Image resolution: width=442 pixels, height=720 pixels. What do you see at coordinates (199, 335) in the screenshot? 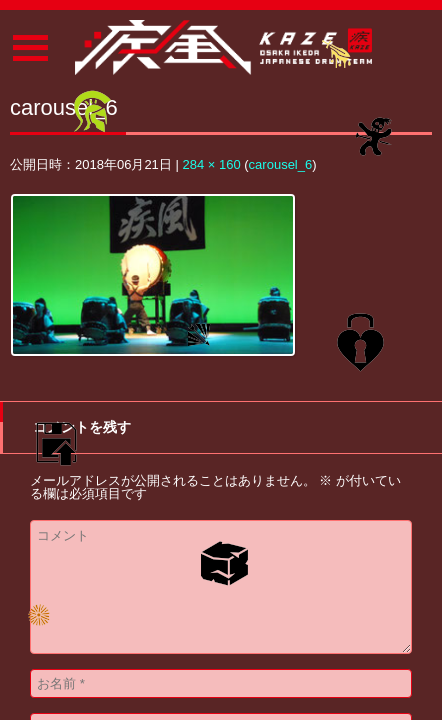
I see `activate piercing or armor-penetrating attack` at bounding box center [199, 335].